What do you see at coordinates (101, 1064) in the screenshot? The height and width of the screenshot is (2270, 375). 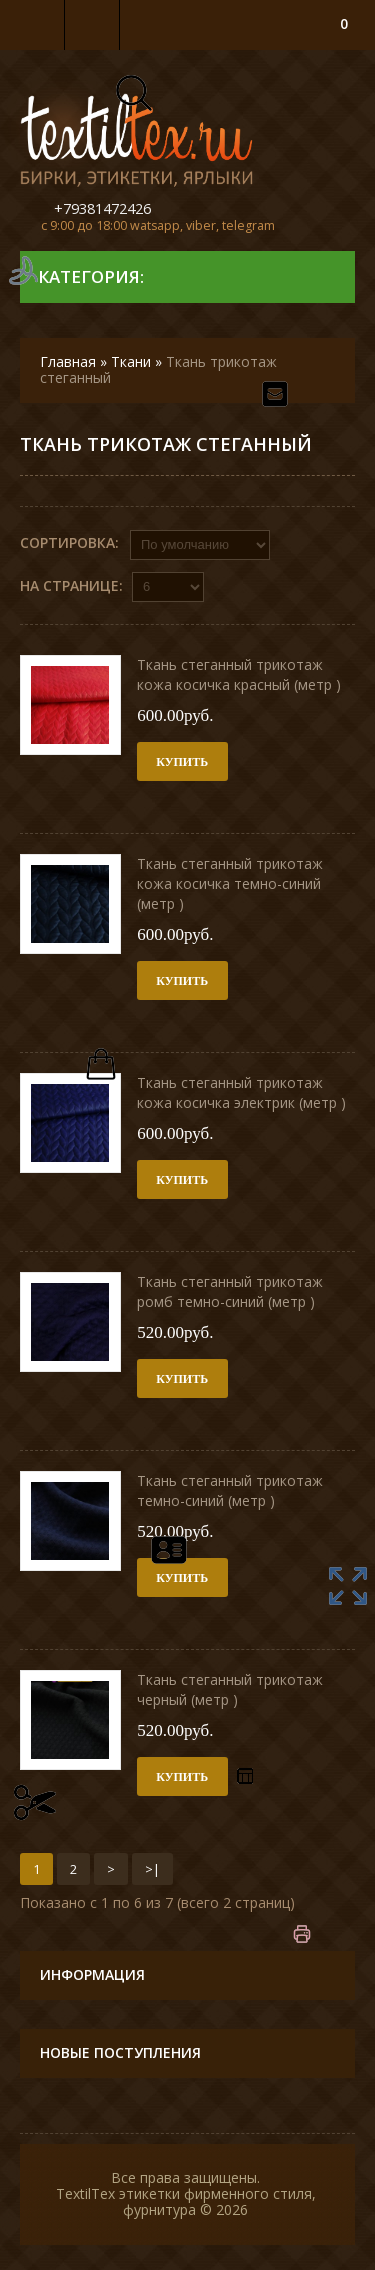 I see `view your shopping bag` at bounding box center [101, 1064].